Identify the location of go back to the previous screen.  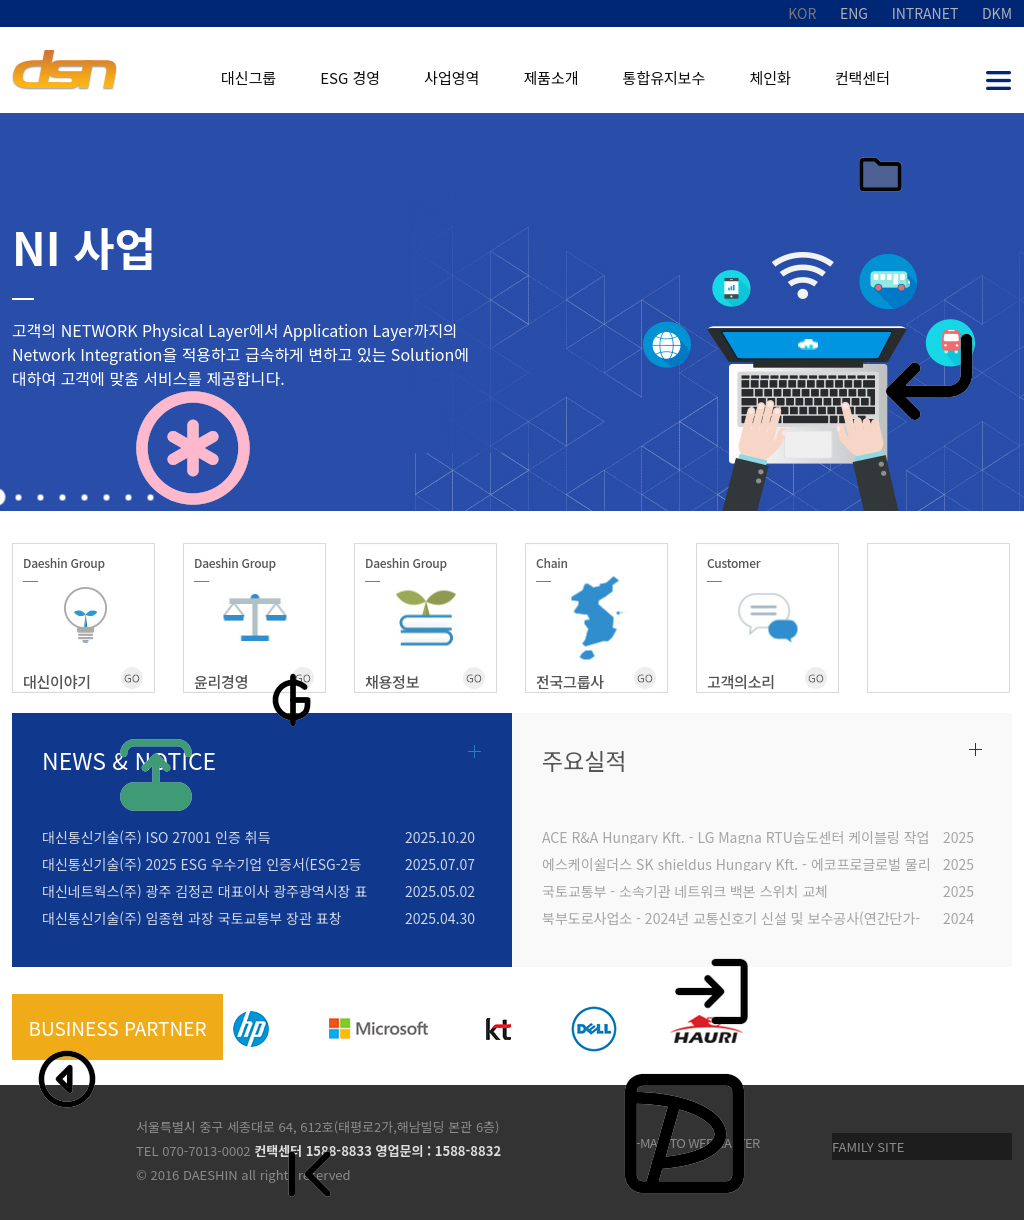
(67, 1079).